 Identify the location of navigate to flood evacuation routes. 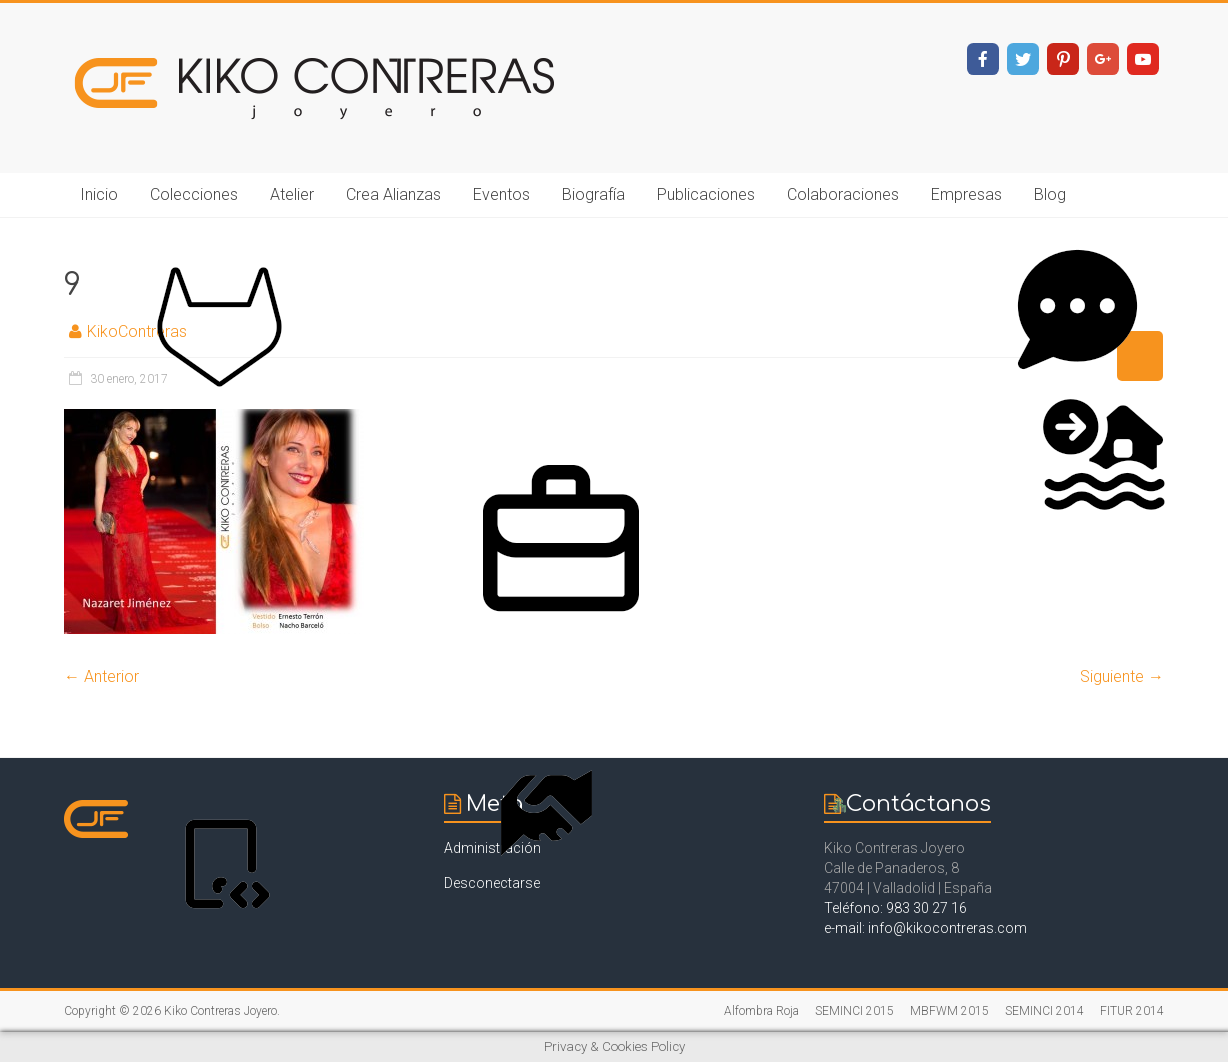
(1104, 454).